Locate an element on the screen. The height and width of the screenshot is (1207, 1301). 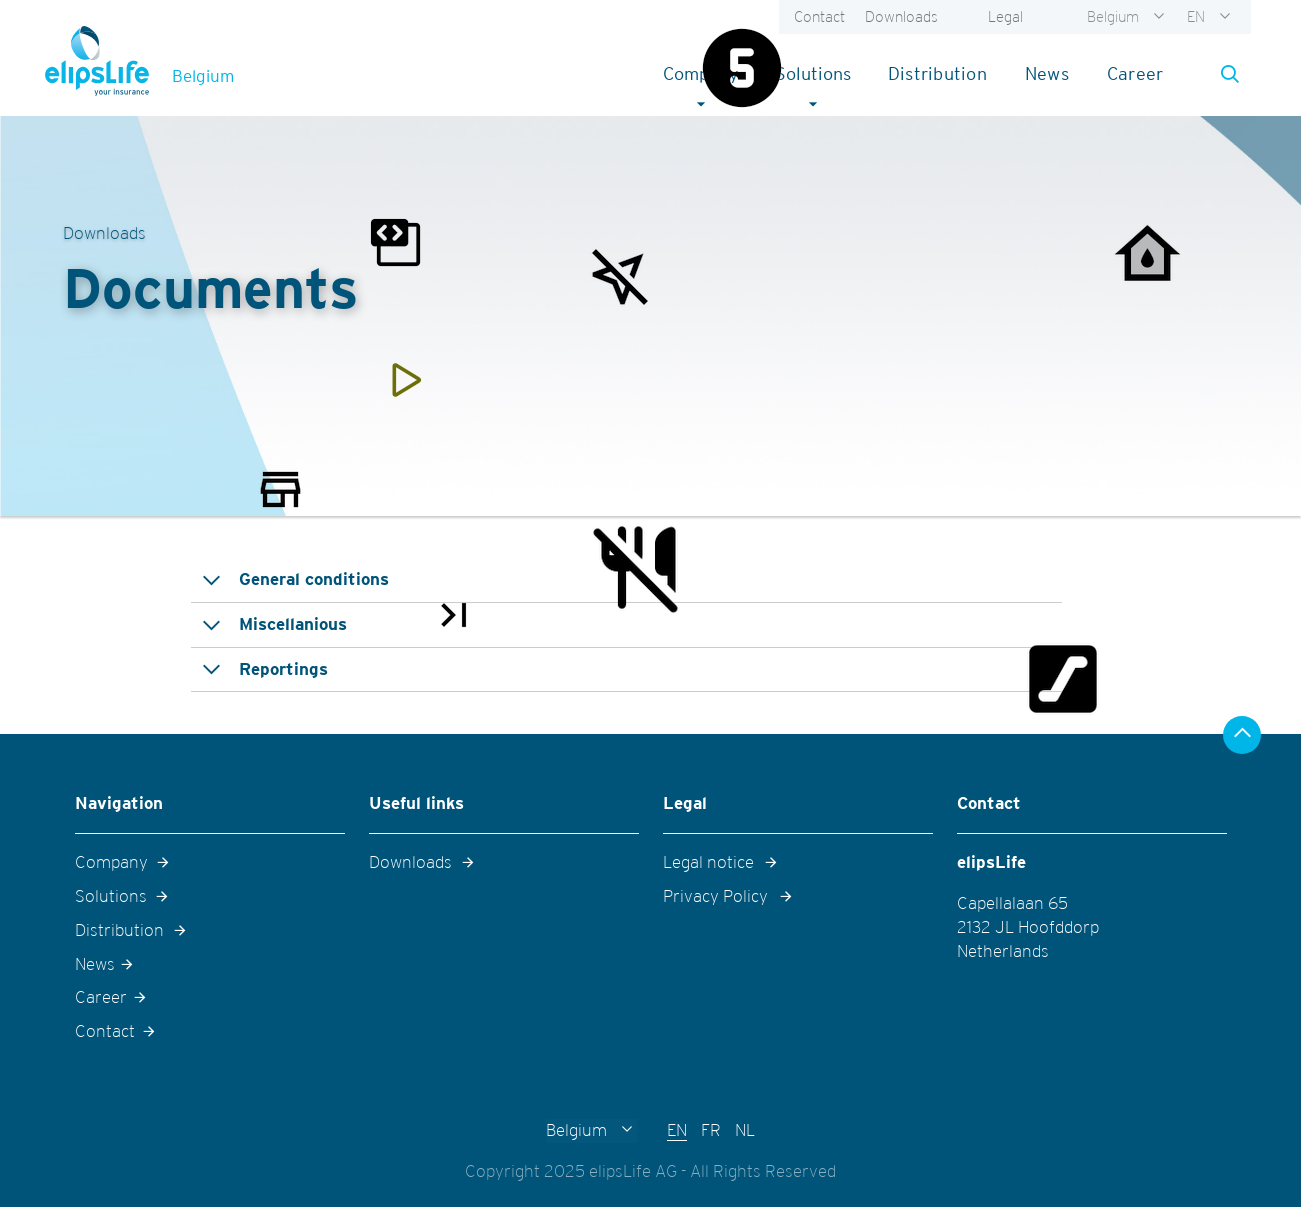
insert a code block is located at coordinates (398, 244).